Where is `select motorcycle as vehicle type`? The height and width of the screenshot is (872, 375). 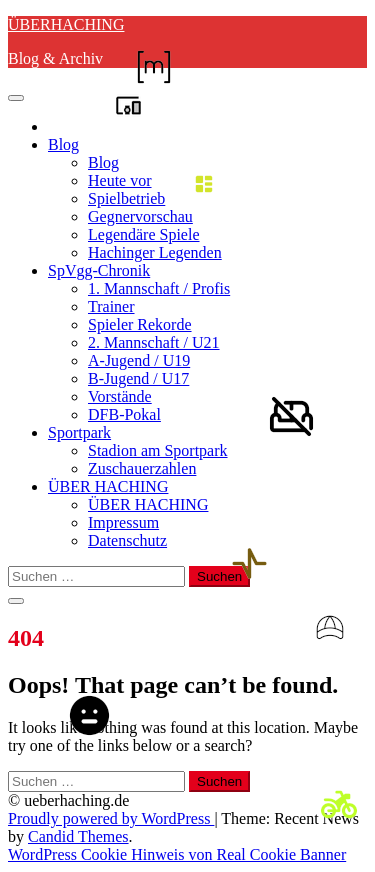
select motorcycle as vehicle type is located at coordinates (339, 805).